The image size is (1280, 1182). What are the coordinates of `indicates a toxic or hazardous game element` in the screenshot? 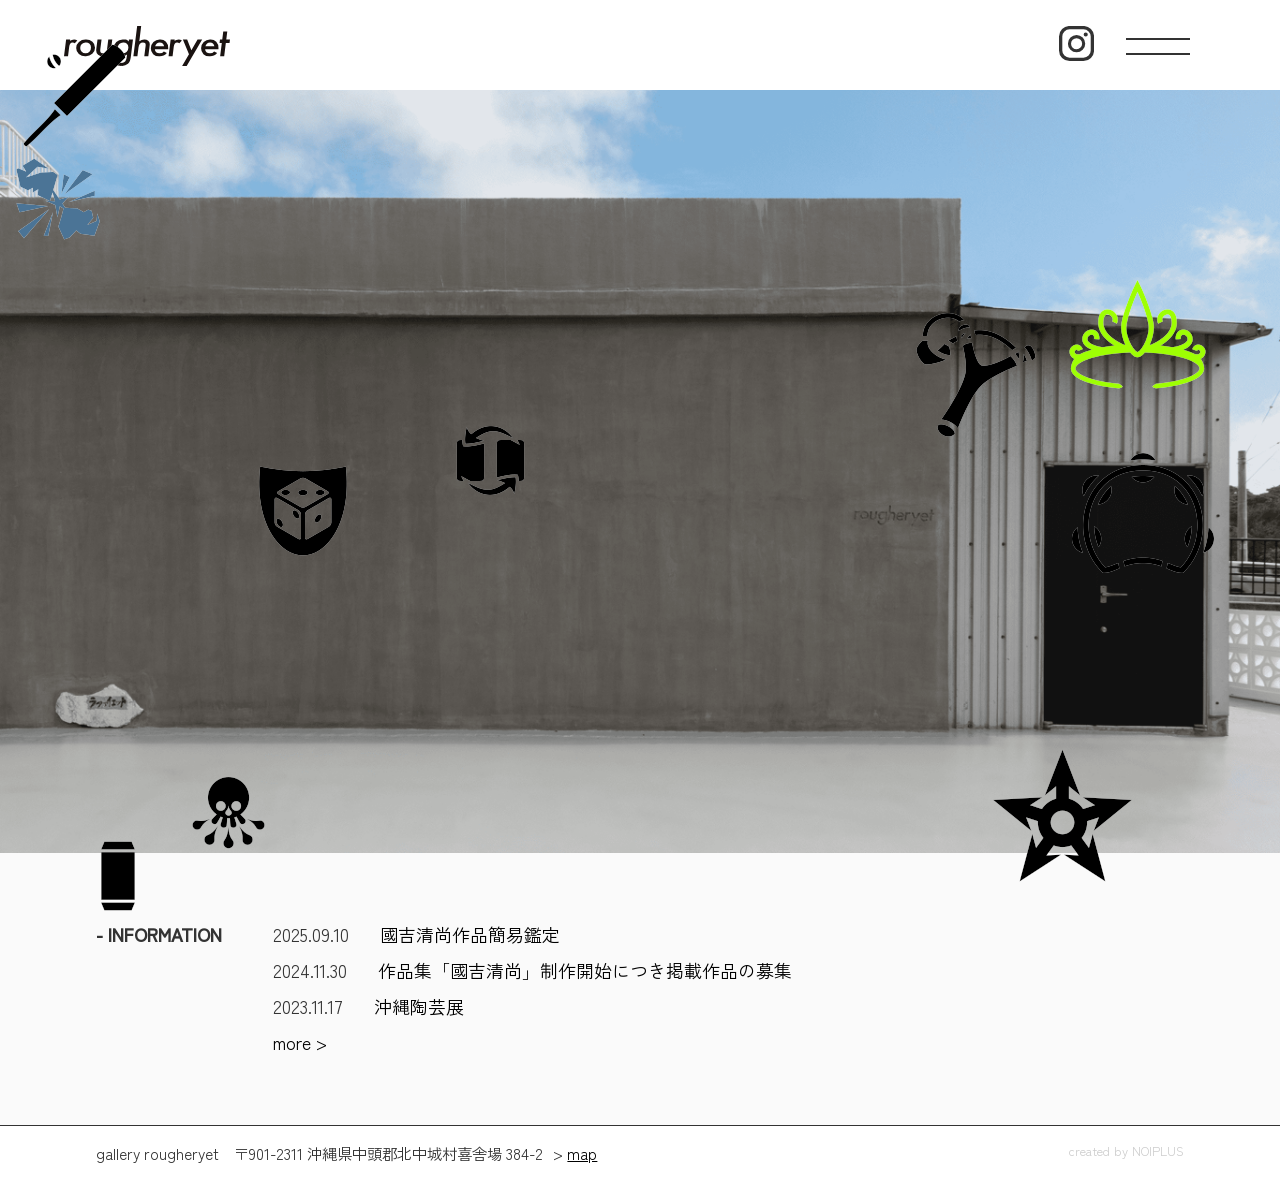 It's located at (228, 812).